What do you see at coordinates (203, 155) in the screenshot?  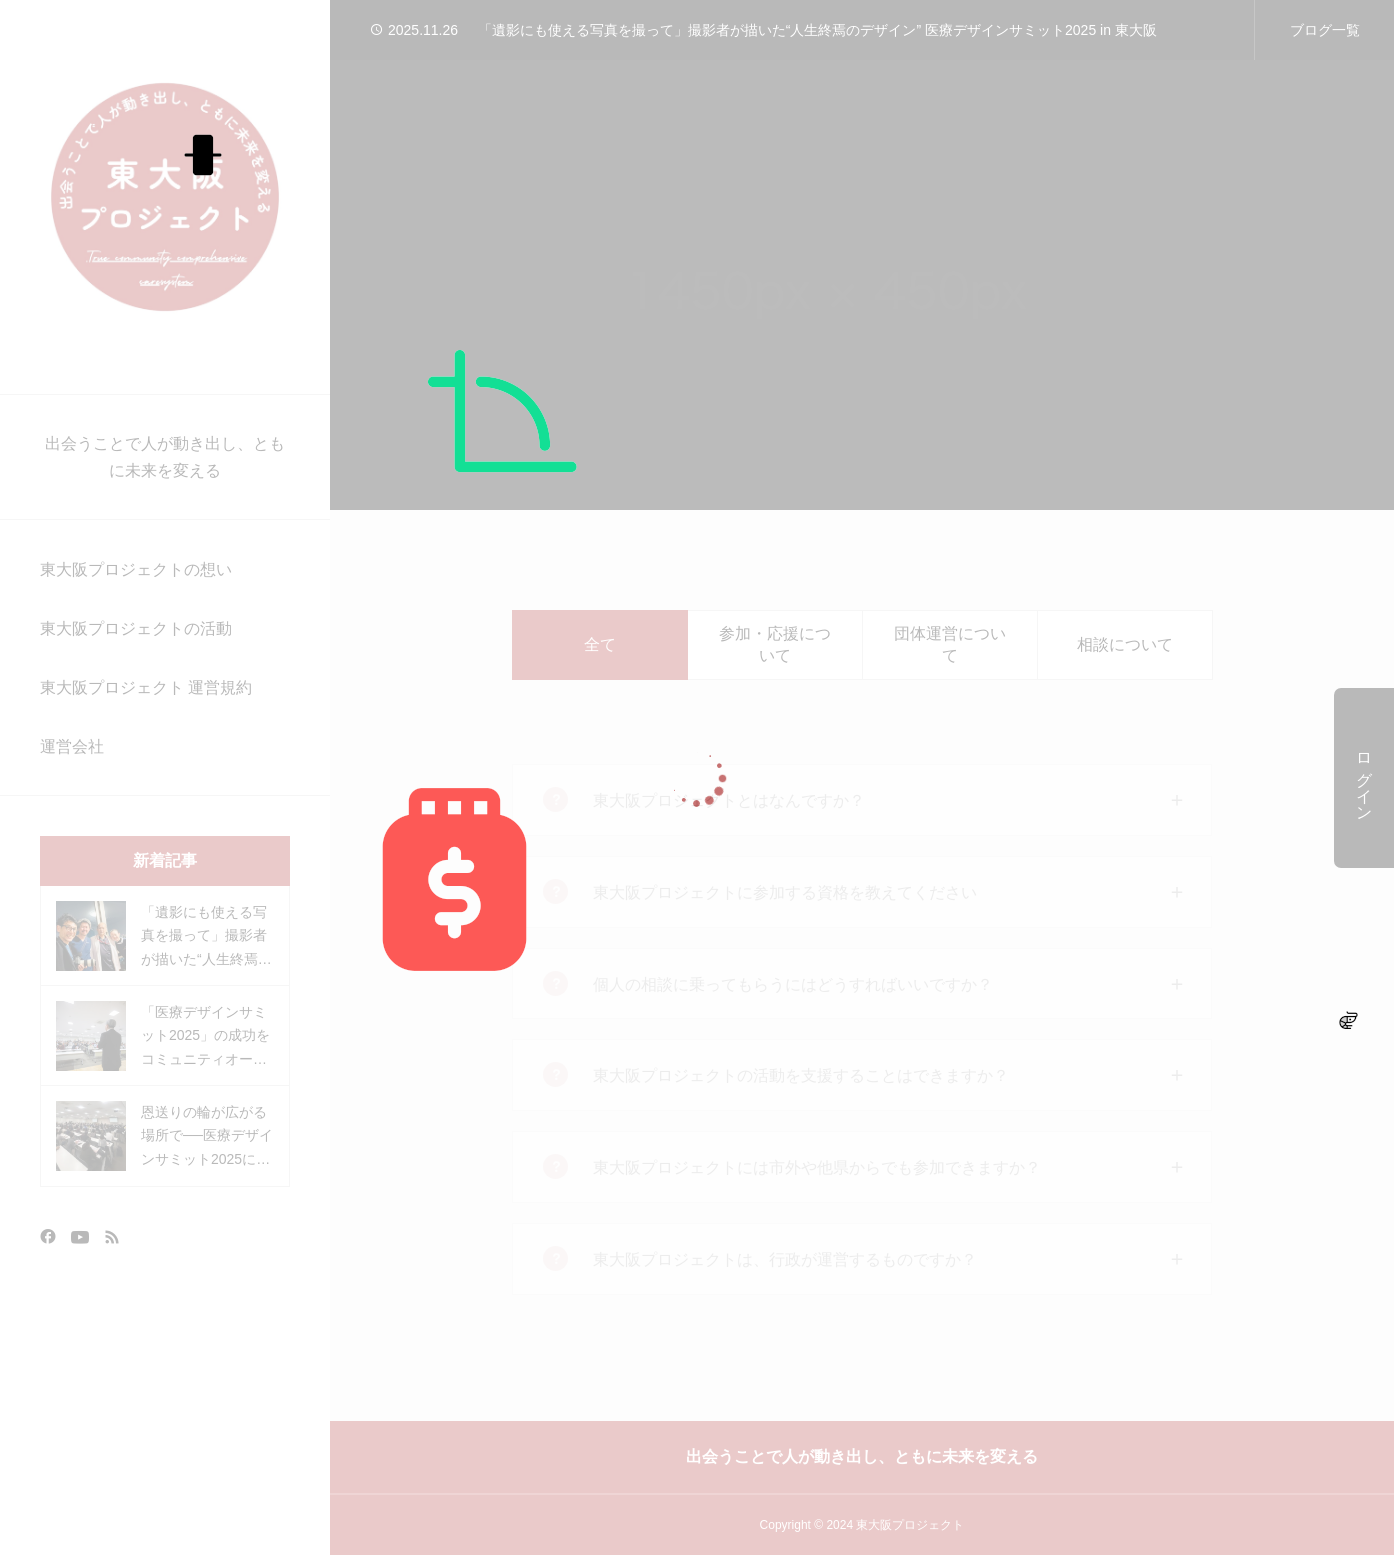 I see `align object to vertical center` at bounding box center [203, 155].